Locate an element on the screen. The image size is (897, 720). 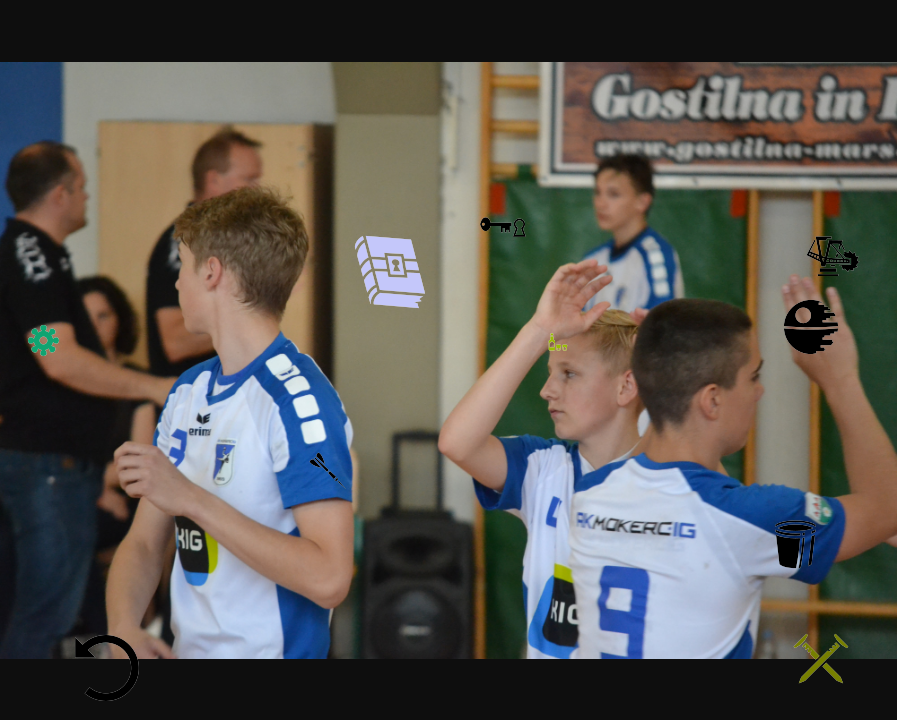
unlock a secured item or feature is located at coordinates (503, 227).